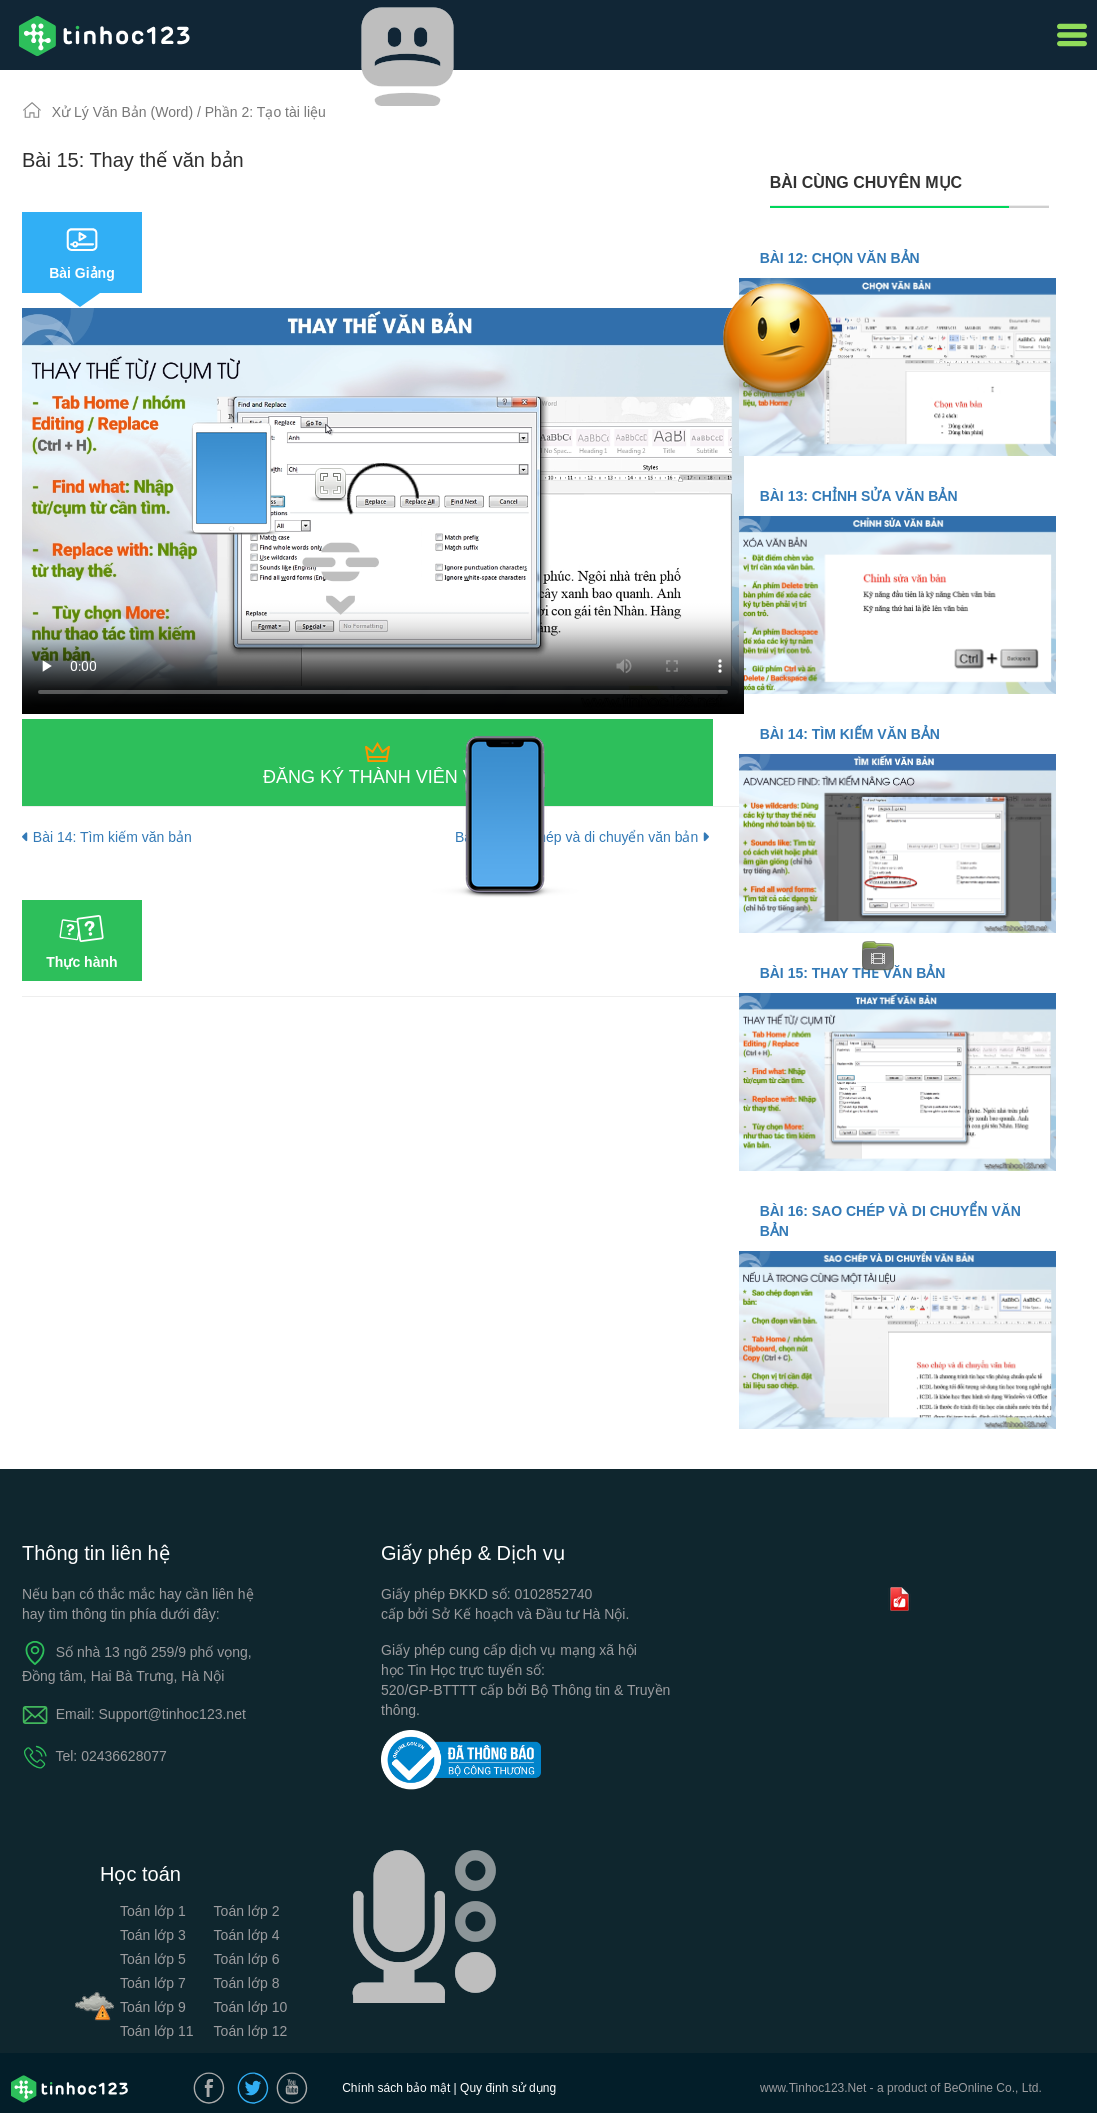  Describe the element at coordinates (94, 2004) in the screenshot. I see `indicates severe weather warning in your area` at that location.